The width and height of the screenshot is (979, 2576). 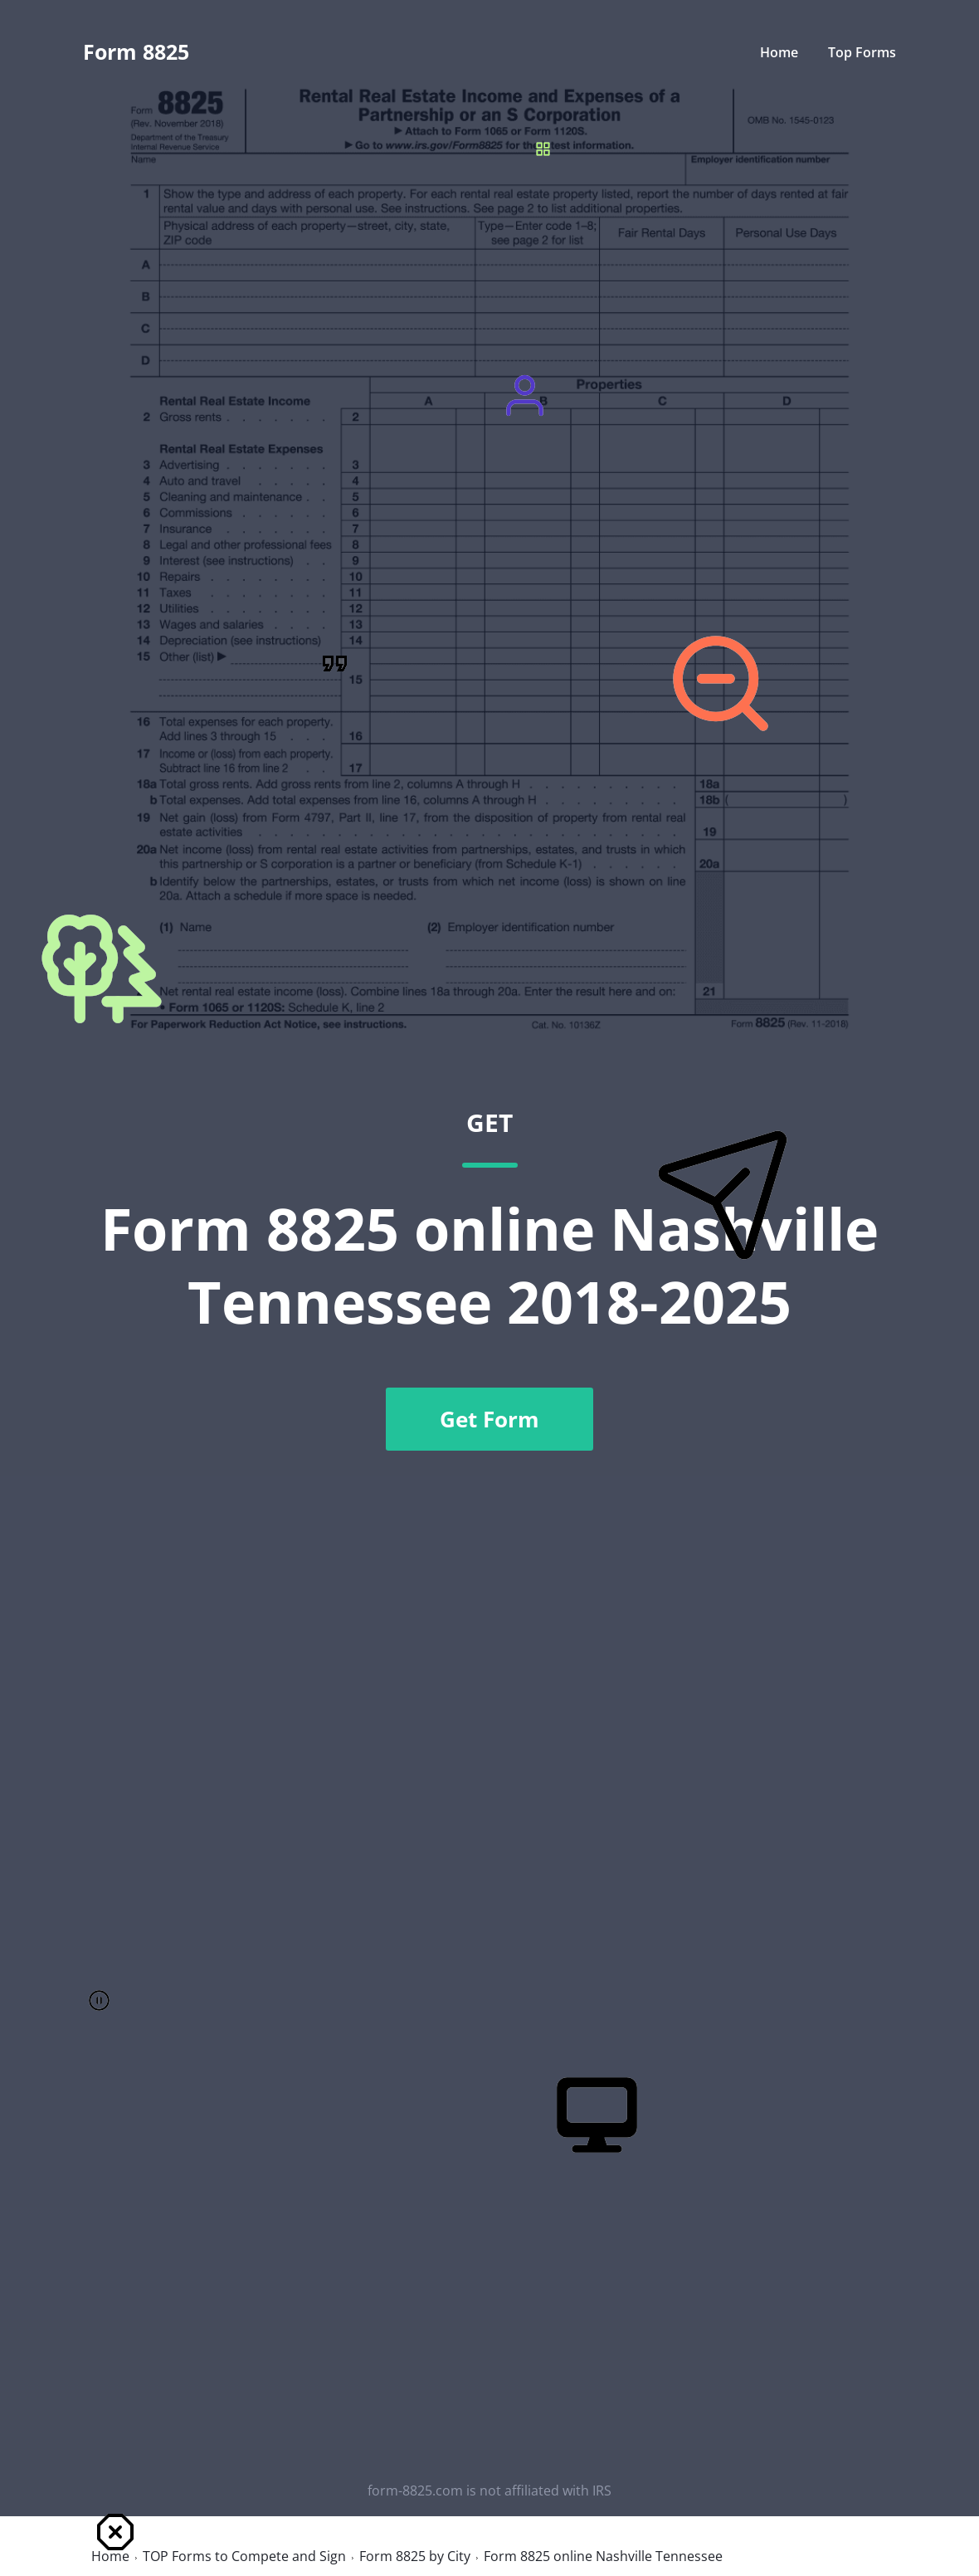 What do you see at coordinates (524, 395) in the screenshot?
I see `view your profile` at bounding box center [524, 395].